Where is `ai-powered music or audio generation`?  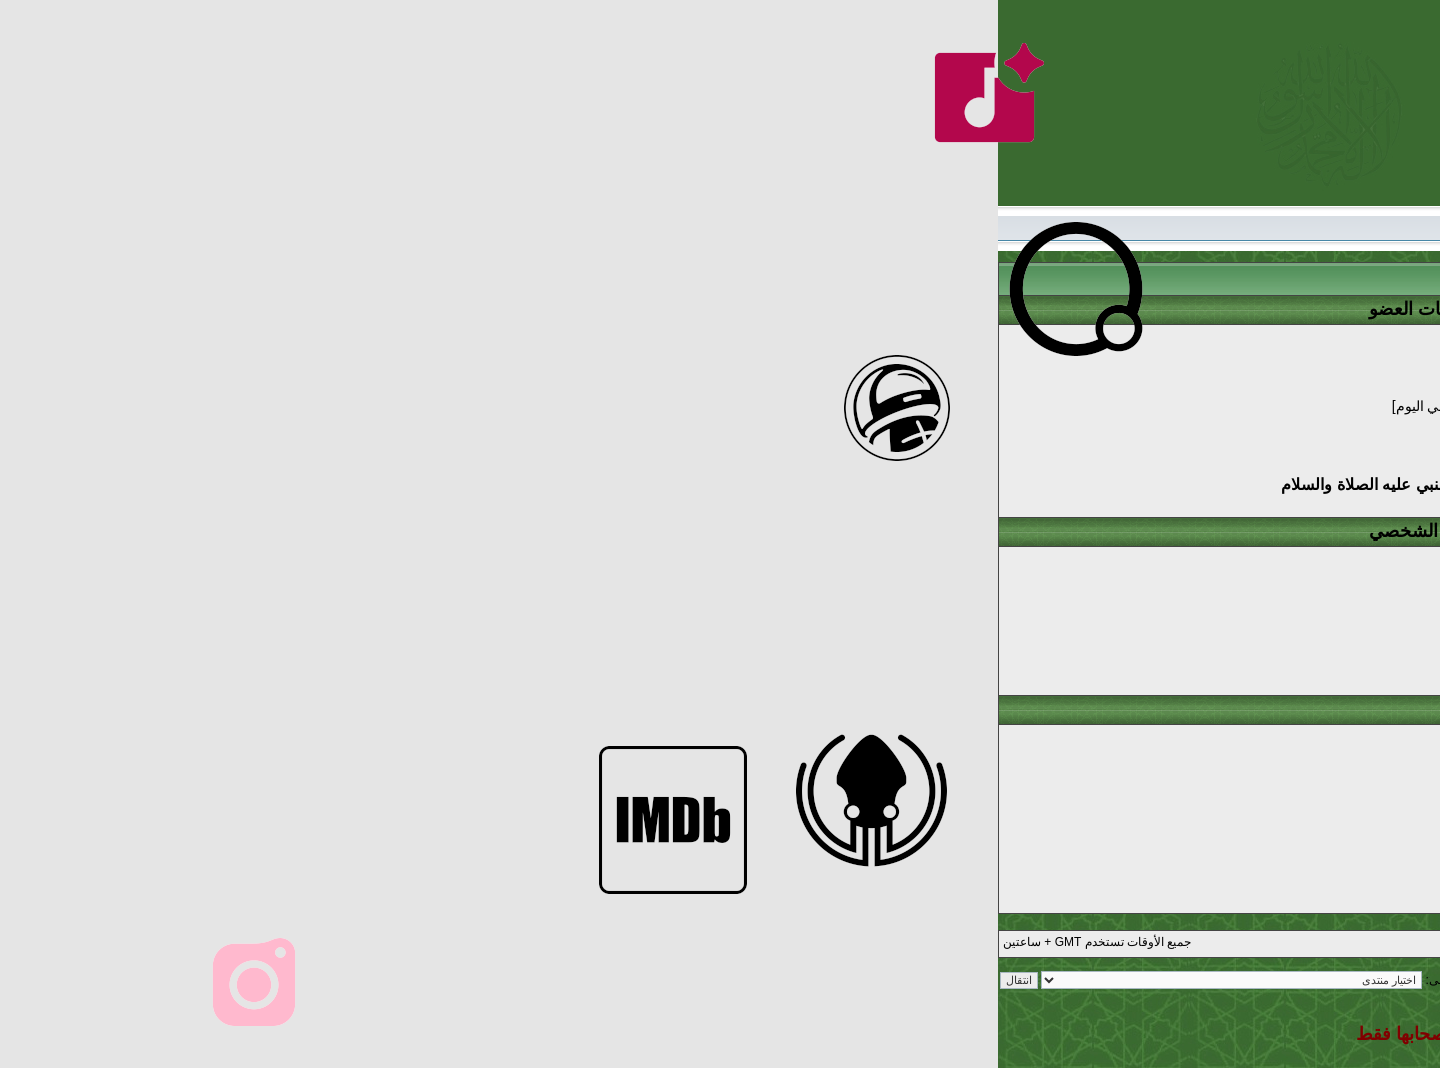 ai-powered music or audio generation is located at coordinates (984, 97).